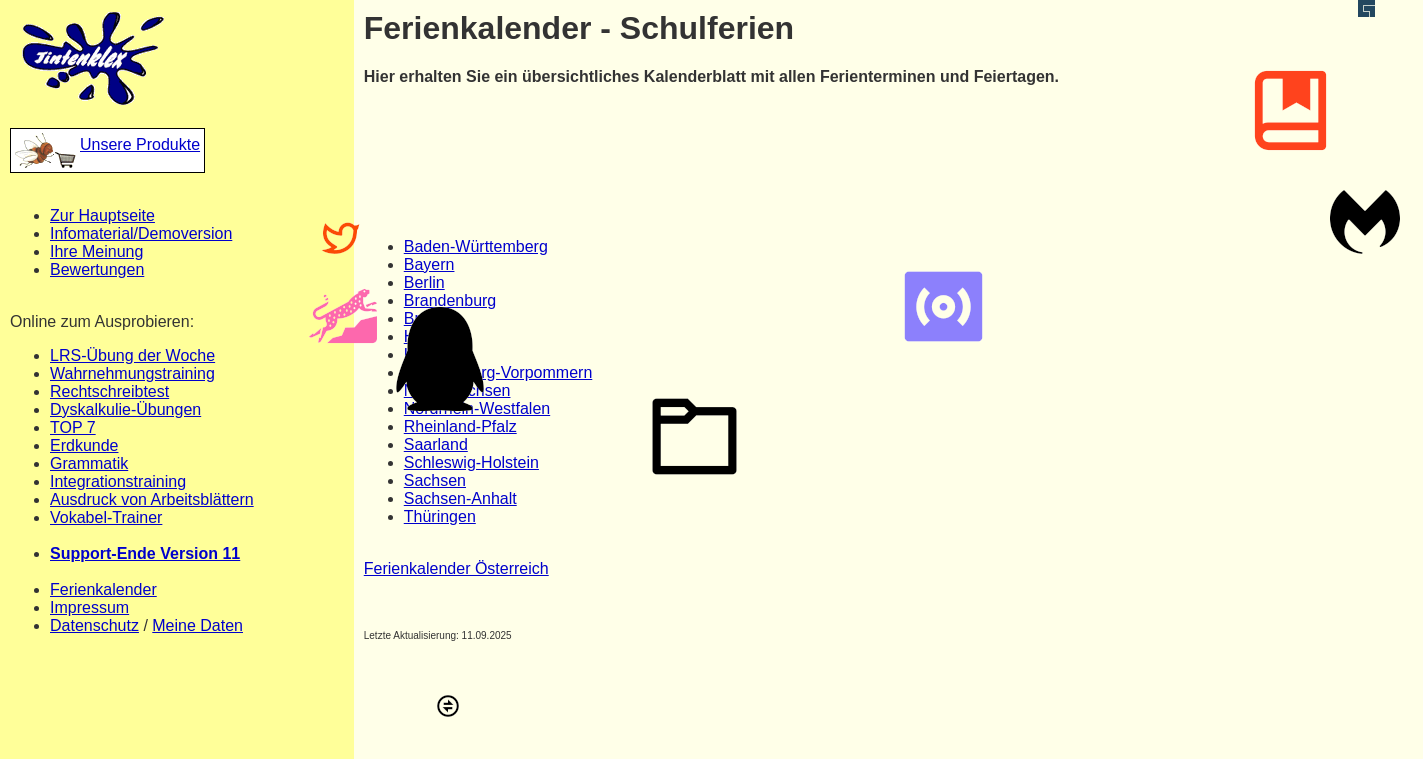 The image size is (1423, 759). What do you see at coordinates (1290, 110) in the screenshot?
I see `view bookmarked items` at bounding box center [1290, 110].